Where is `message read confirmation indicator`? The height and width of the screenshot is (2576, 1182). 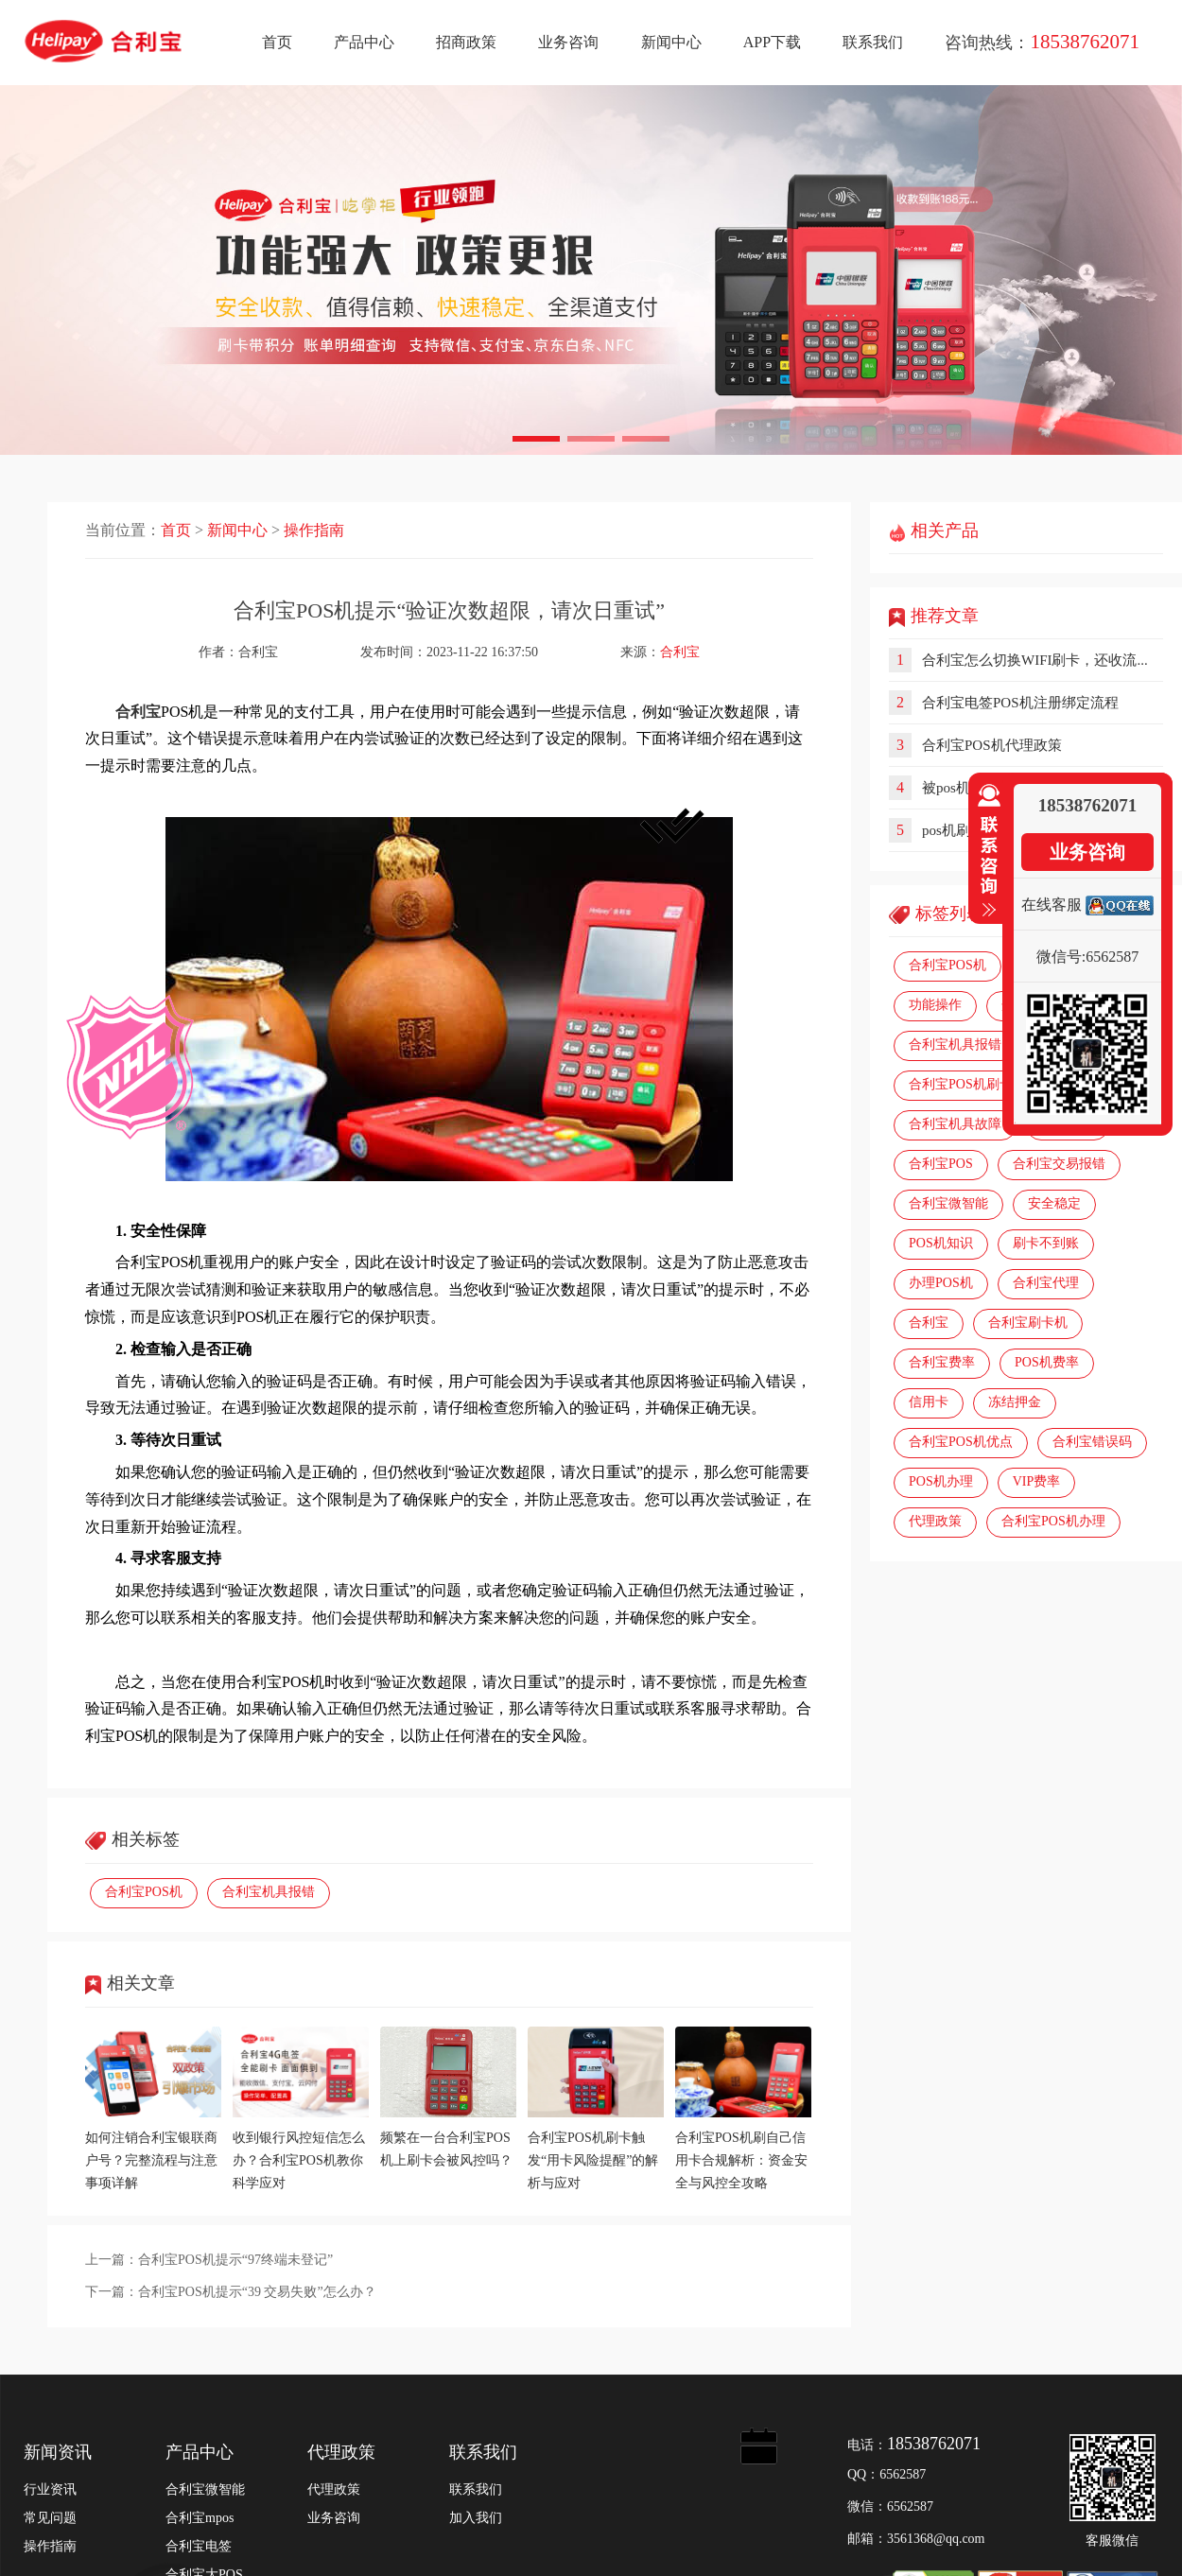
message read confirmation indicator is located at coordinates (672, 826).